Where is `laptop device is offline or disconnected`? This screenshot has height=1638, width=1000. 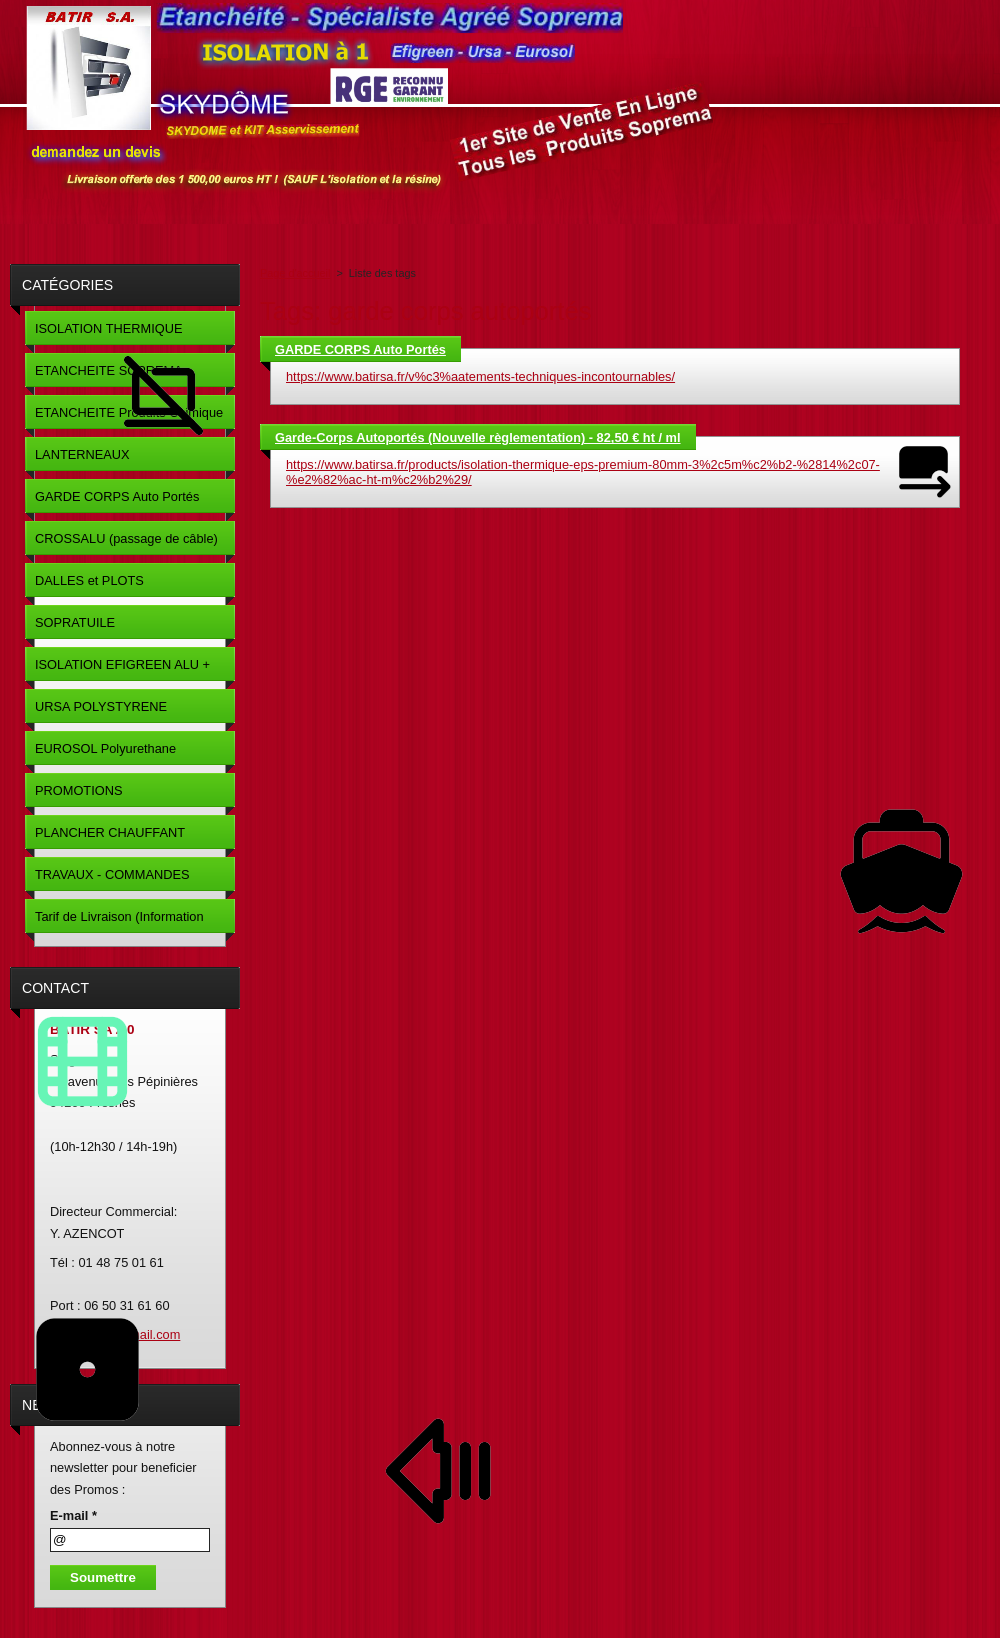 laptop device is offline or disconnected is located at coordinates (163, 395).